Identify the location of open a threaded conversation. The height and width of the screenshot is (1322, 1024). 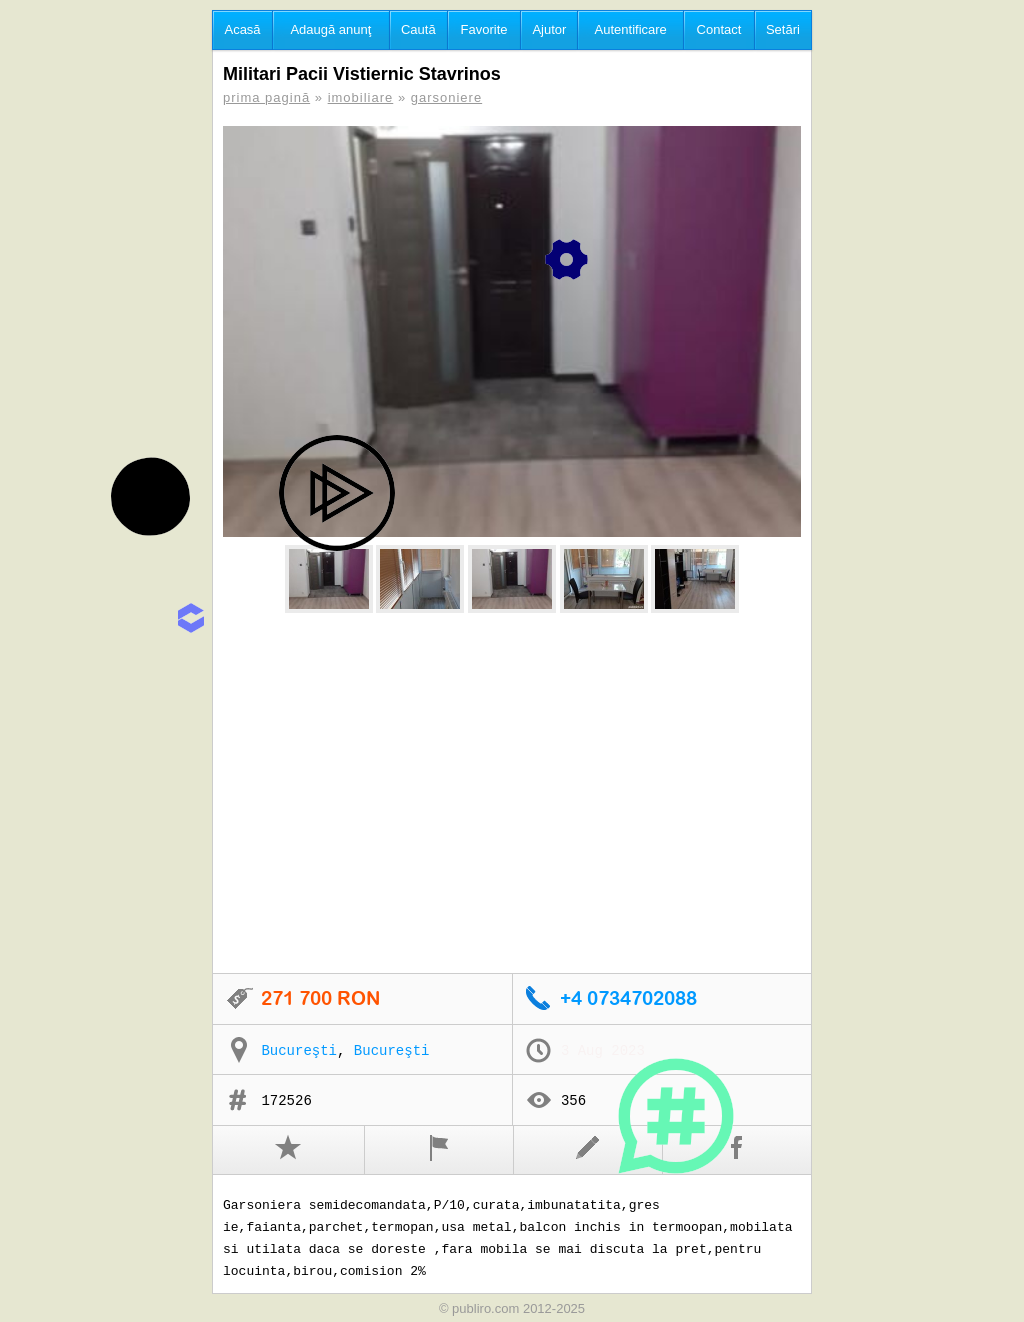
(676, 1116).